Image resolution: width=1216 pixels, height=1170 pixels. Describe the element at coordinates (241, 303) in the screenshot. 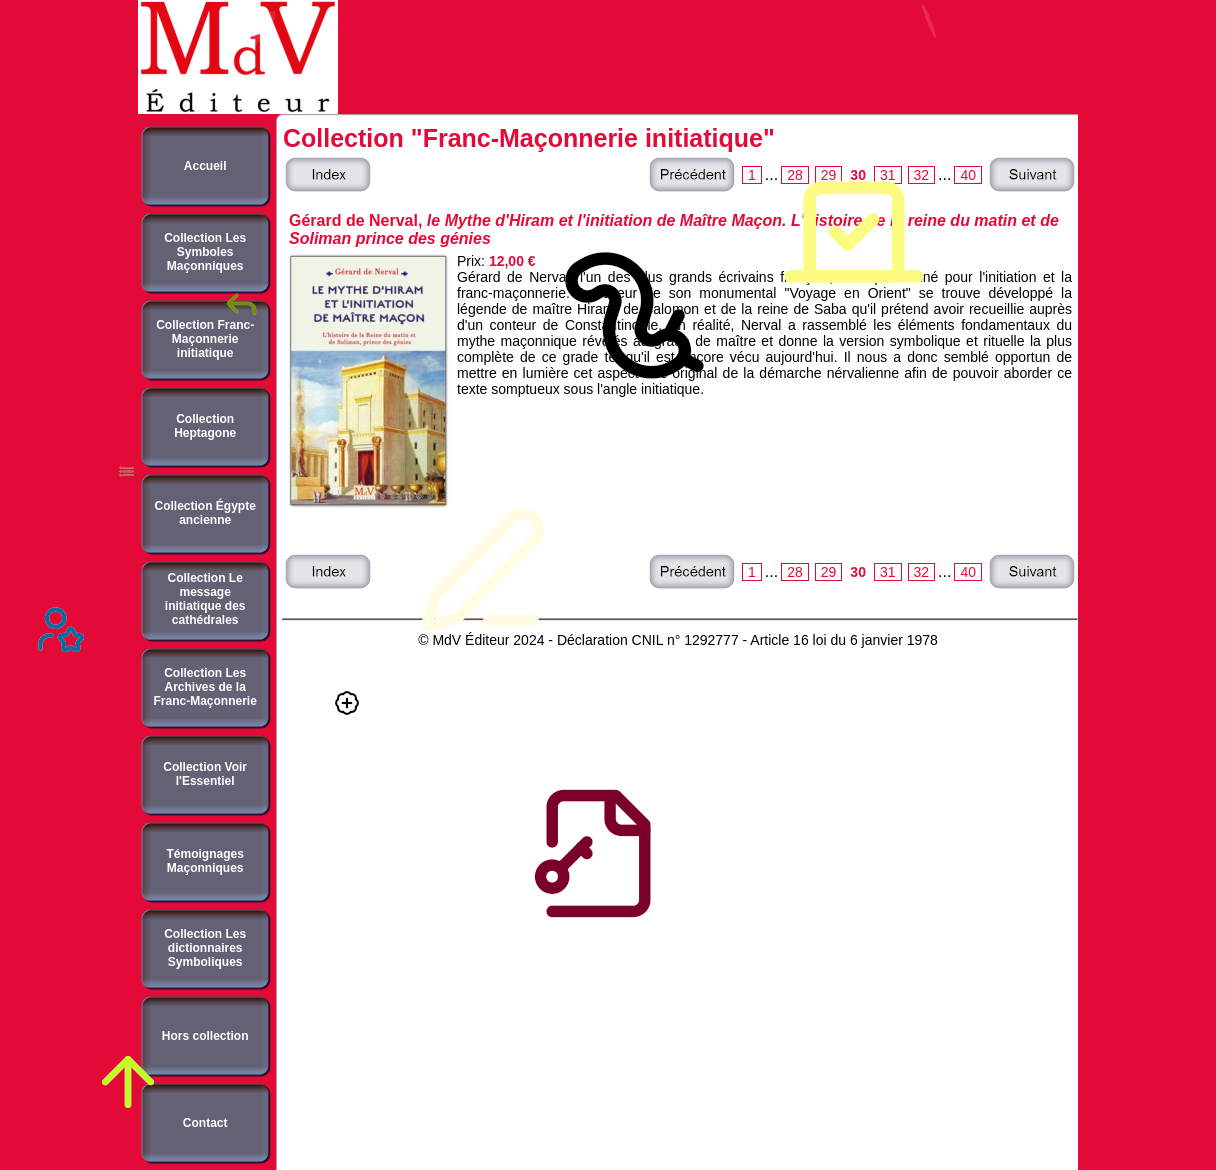

I see `reply to a message or email` at that location.